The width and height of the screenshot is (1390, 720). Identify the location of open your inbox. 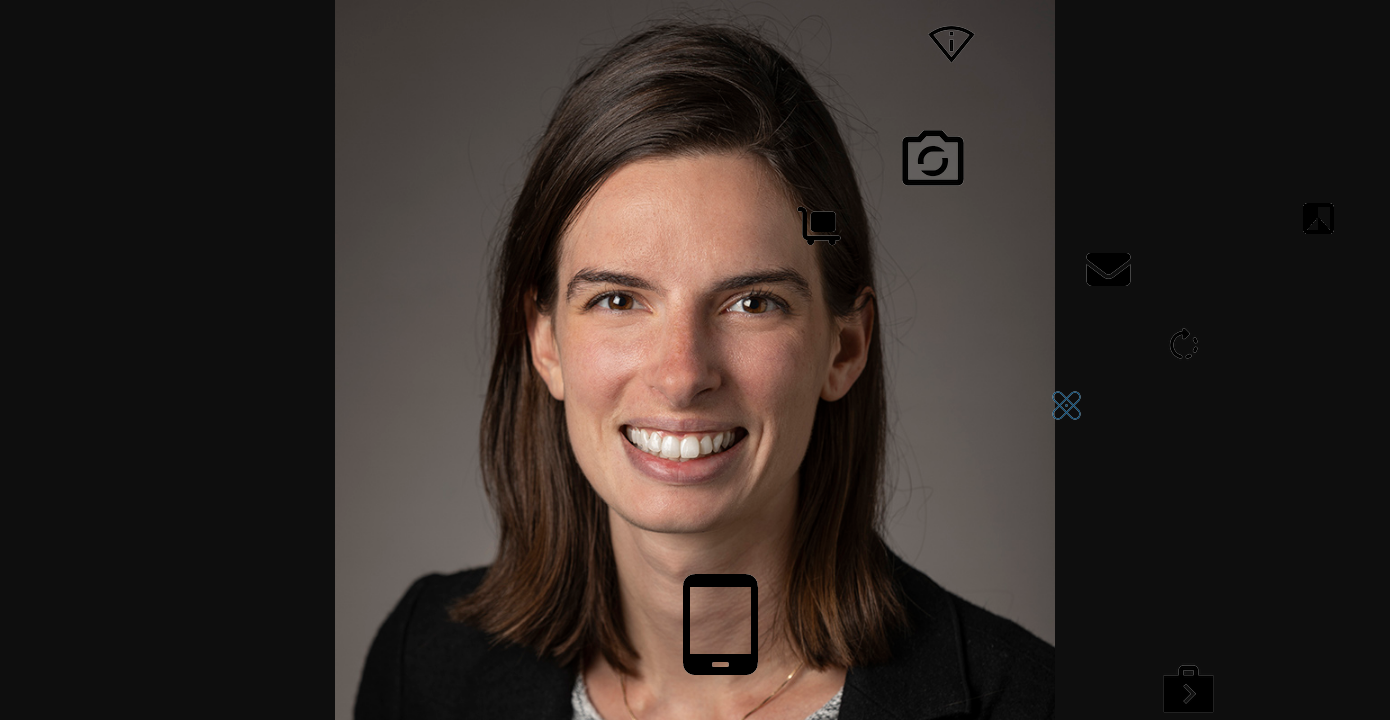
(1108, 269).